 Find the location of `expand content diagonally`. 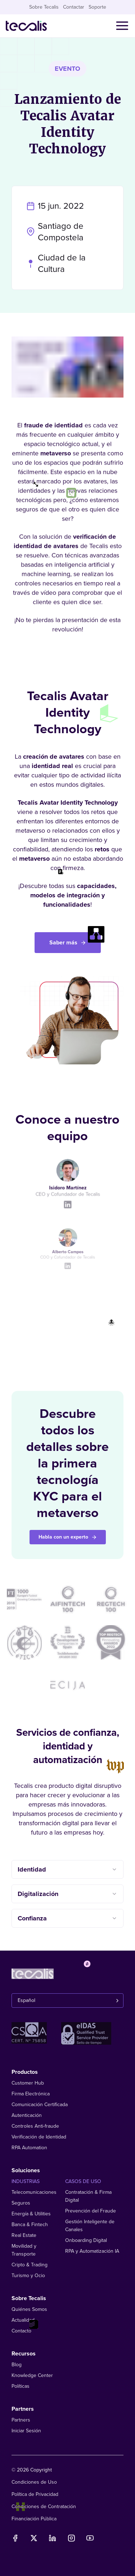

expand content diagonally is located at coordinates (36, 484).